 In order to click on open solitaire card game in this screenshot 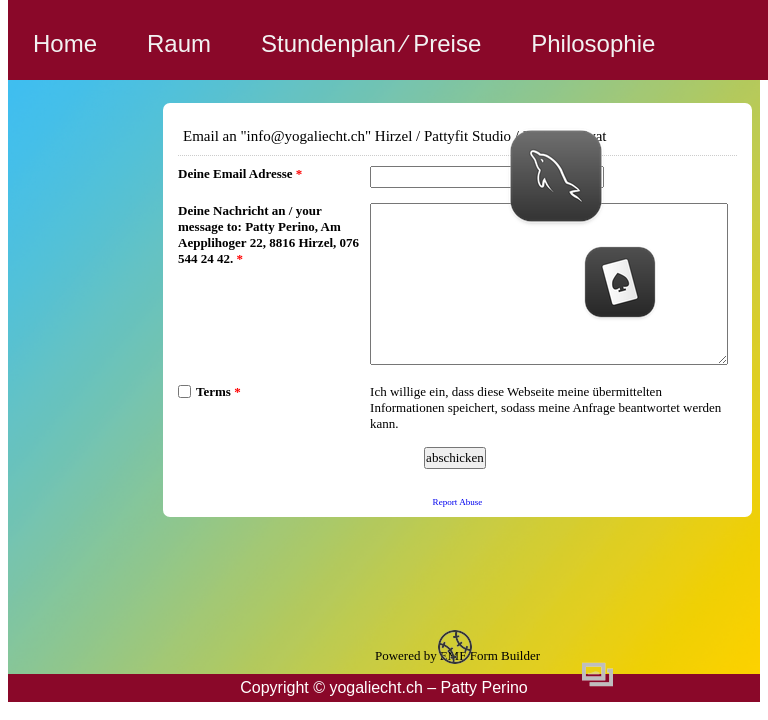, I will do `click(620, 282)`.